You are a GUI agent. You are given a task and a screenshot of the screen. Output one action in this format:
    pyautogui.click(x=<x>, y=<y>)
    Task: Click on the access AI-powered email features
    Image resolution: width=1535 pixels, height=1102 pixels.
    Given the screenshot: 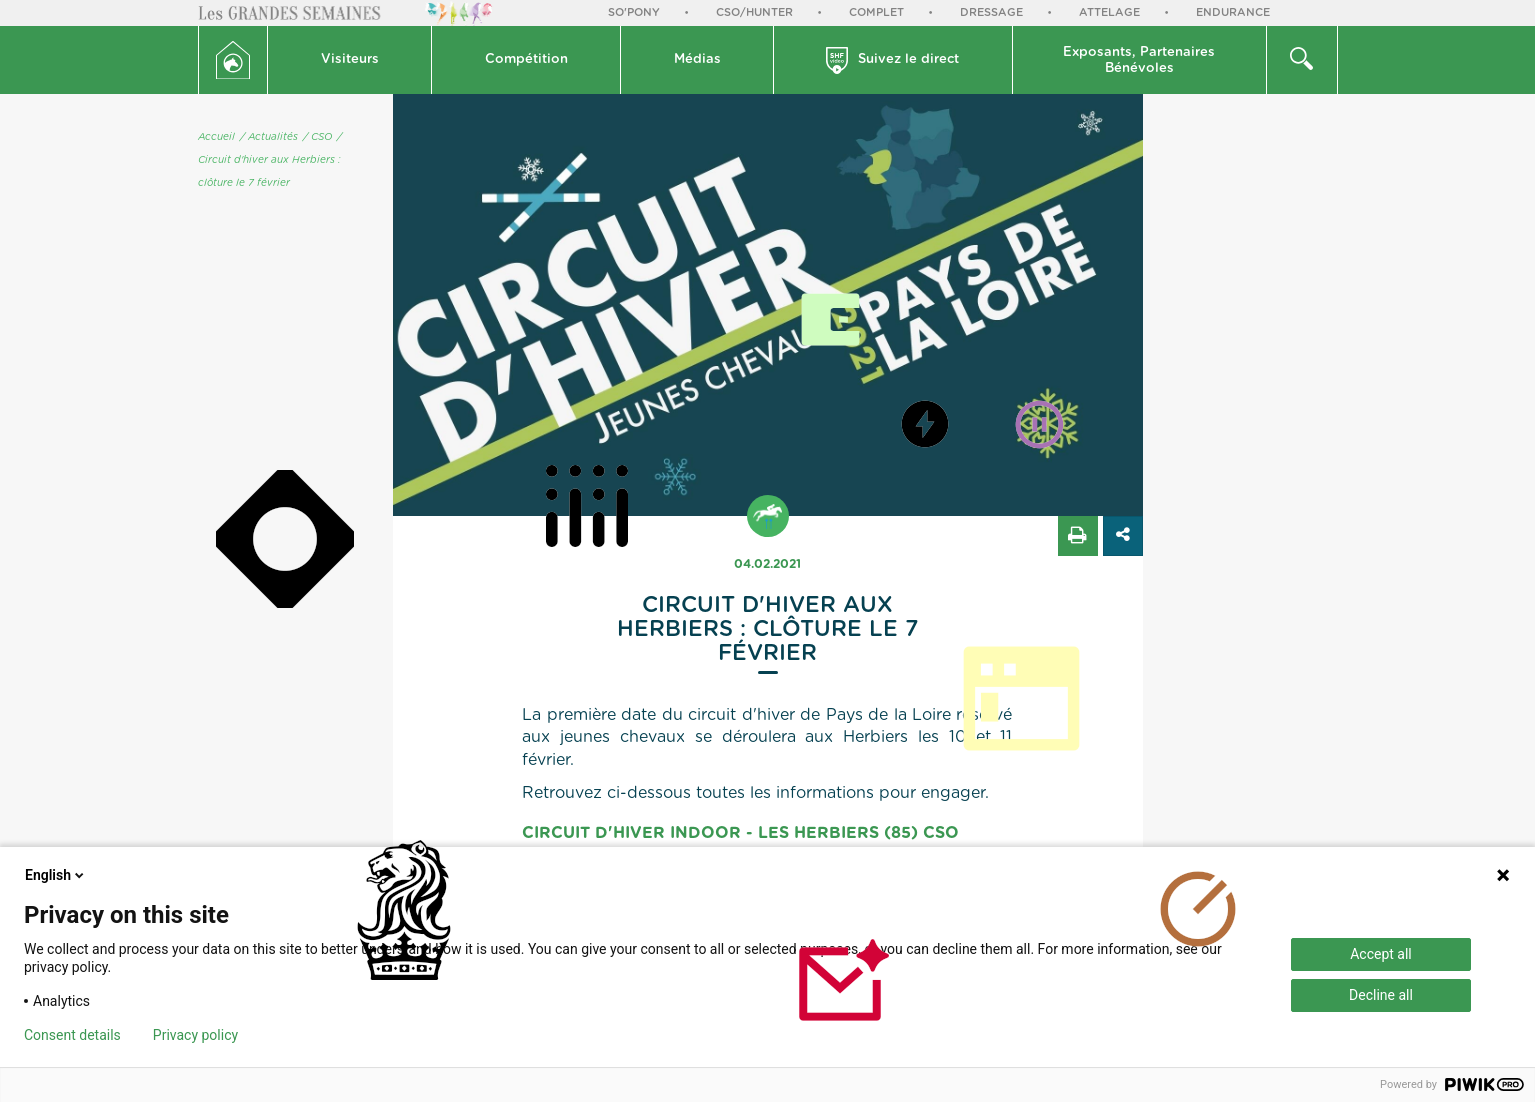 What is the action you would take?
    pyautogui.click(x=840, y=984)
    